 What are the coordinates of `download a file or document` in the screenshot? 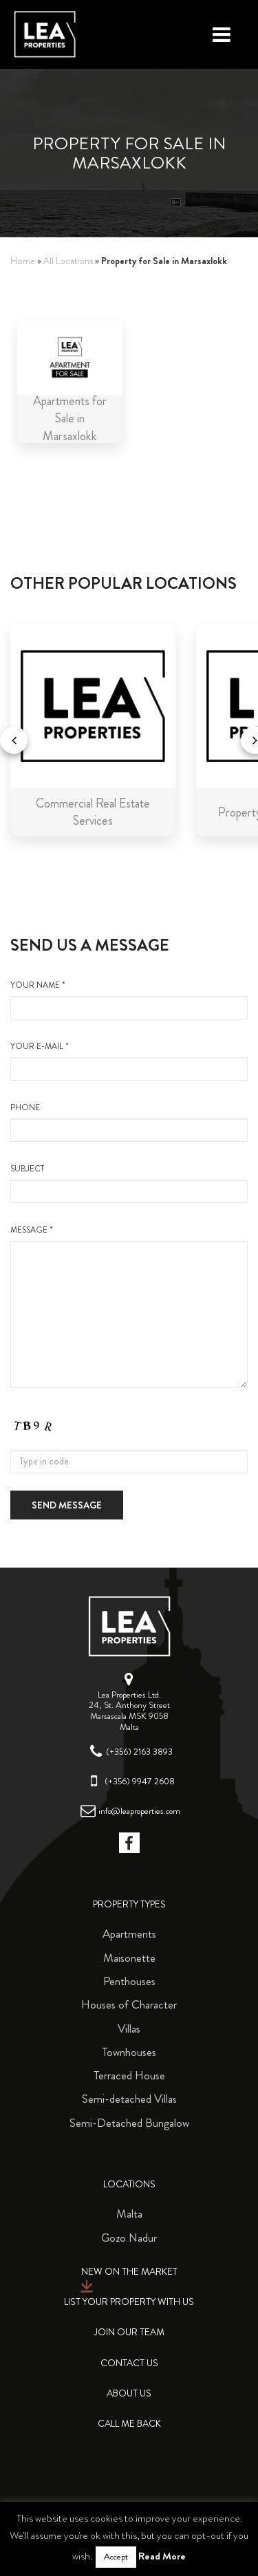 It's located at (87, 2286).